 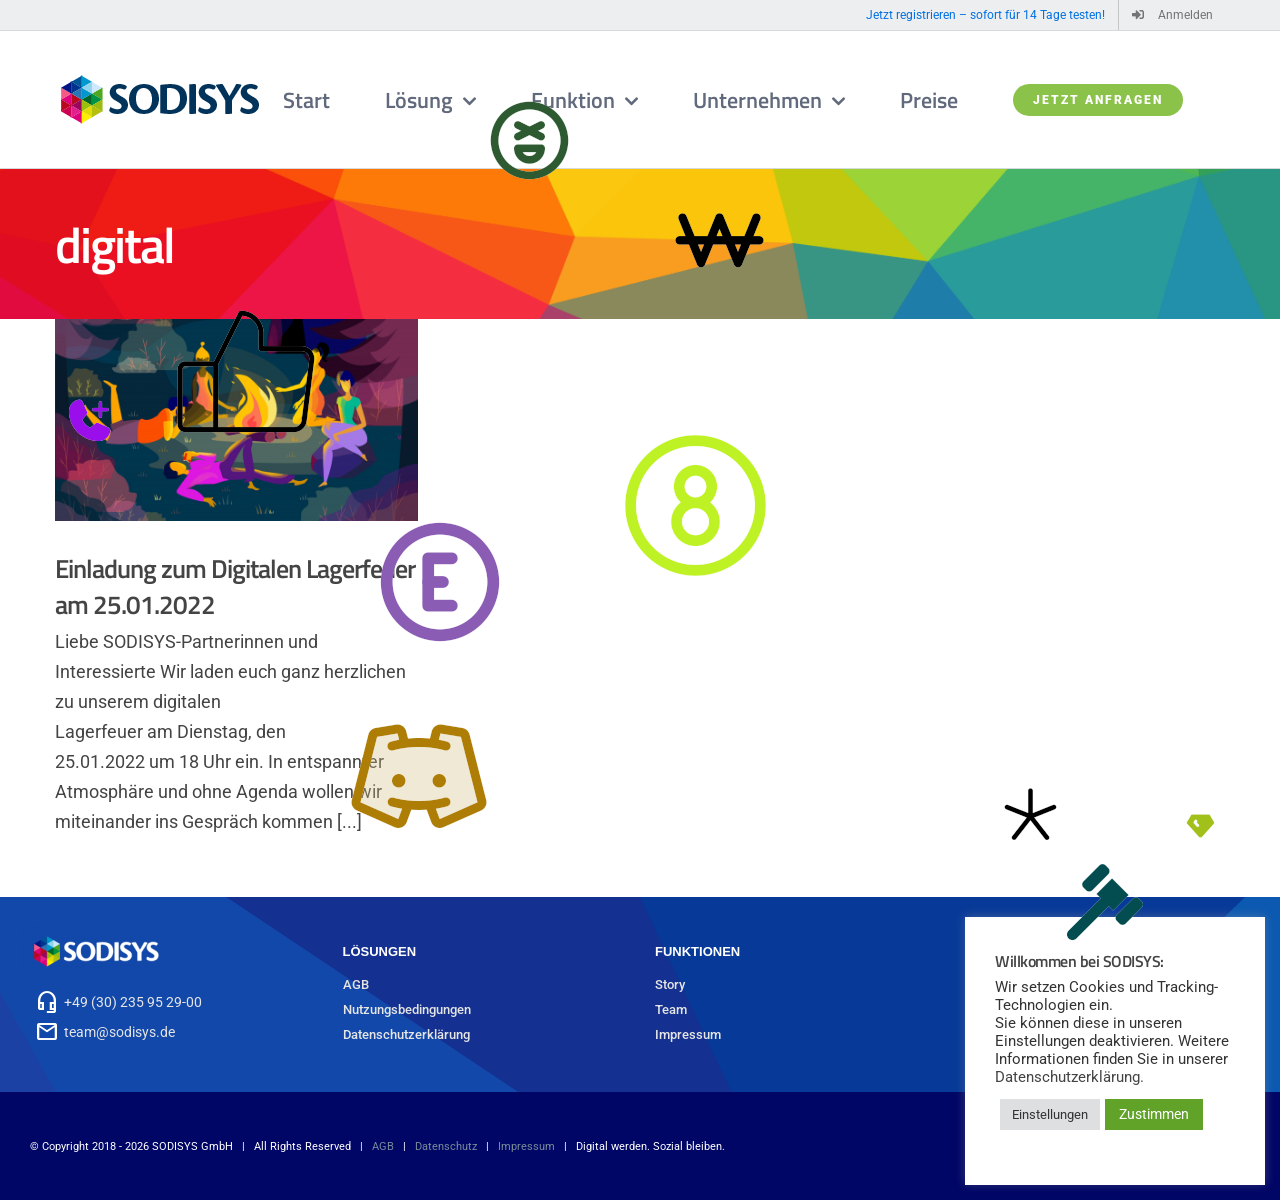 I want to click on indicates step 8 in a multi-step process, so click(x=695, y=505).